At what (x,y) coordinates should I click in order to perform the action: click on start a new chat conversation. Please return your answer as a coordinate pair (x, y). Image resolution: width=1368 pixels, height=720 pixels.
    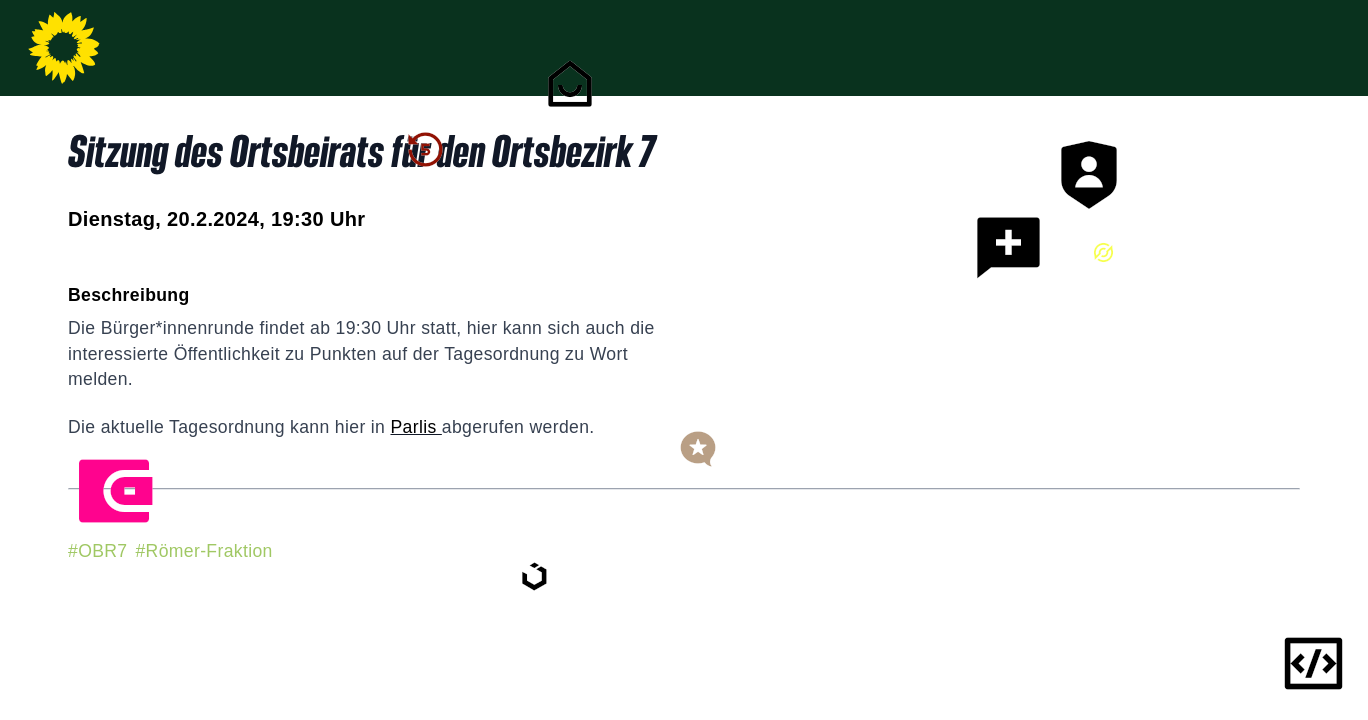
    Looking at the image, I should click on (1008, 245).